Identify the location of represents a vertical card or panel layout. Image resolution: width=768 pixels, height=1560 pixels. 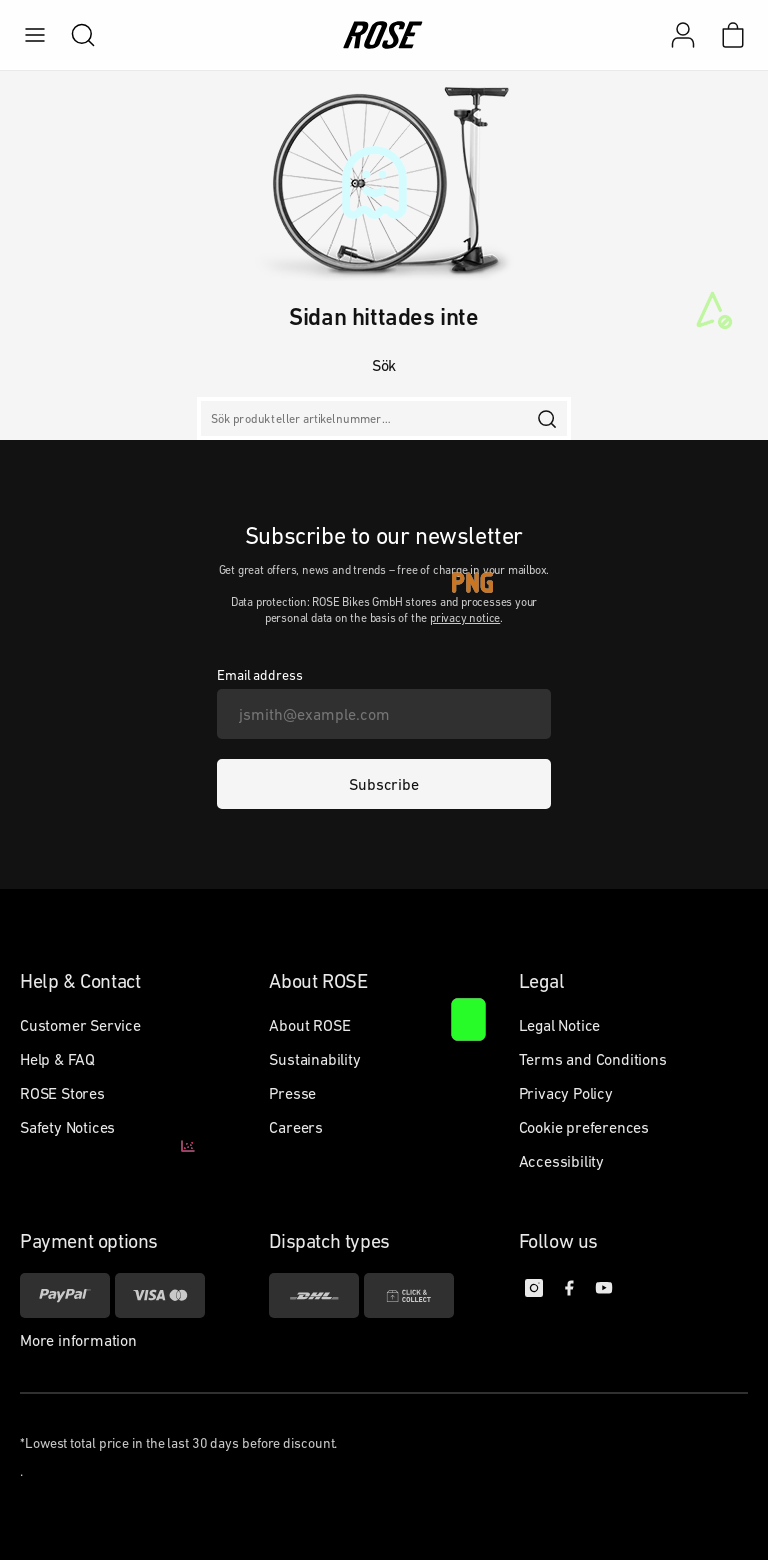
(468, 1019).